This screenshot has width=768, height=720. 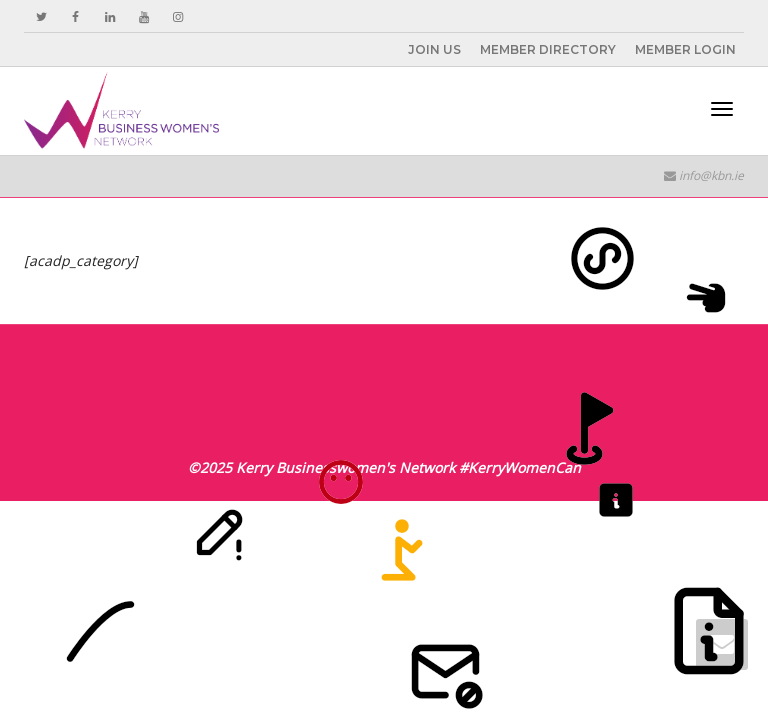 I want to click on view more information or details, so click(x=616, y=500).